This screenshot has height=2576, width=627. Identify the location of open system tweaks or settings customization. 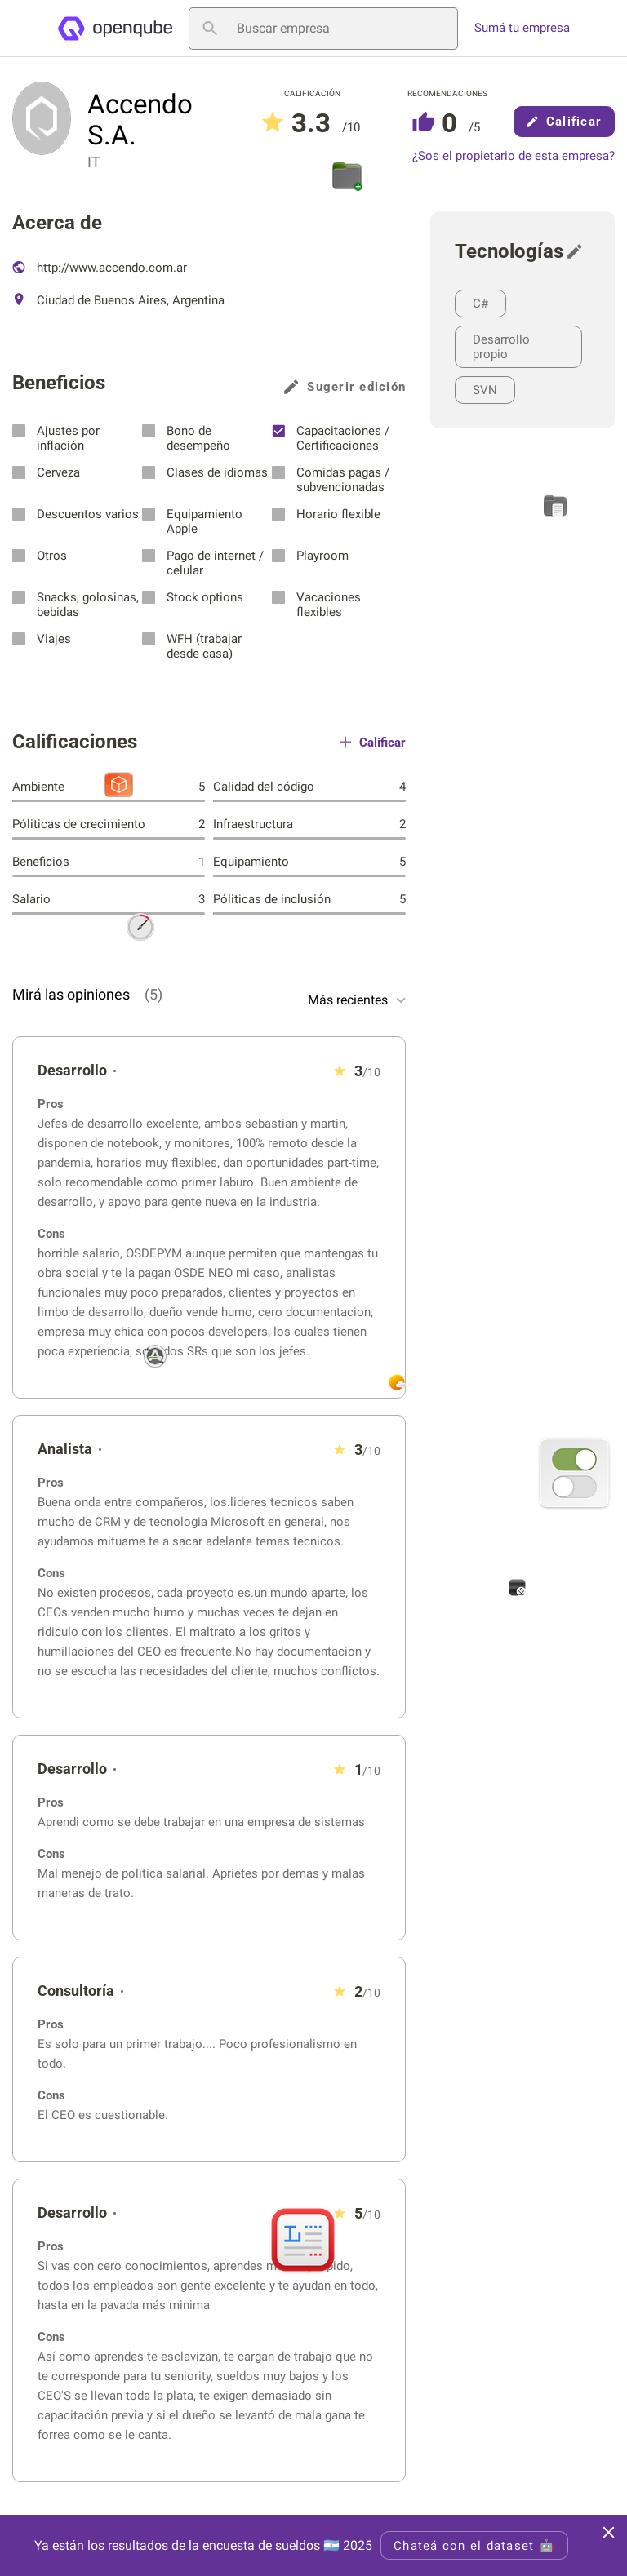
(574, 1473).